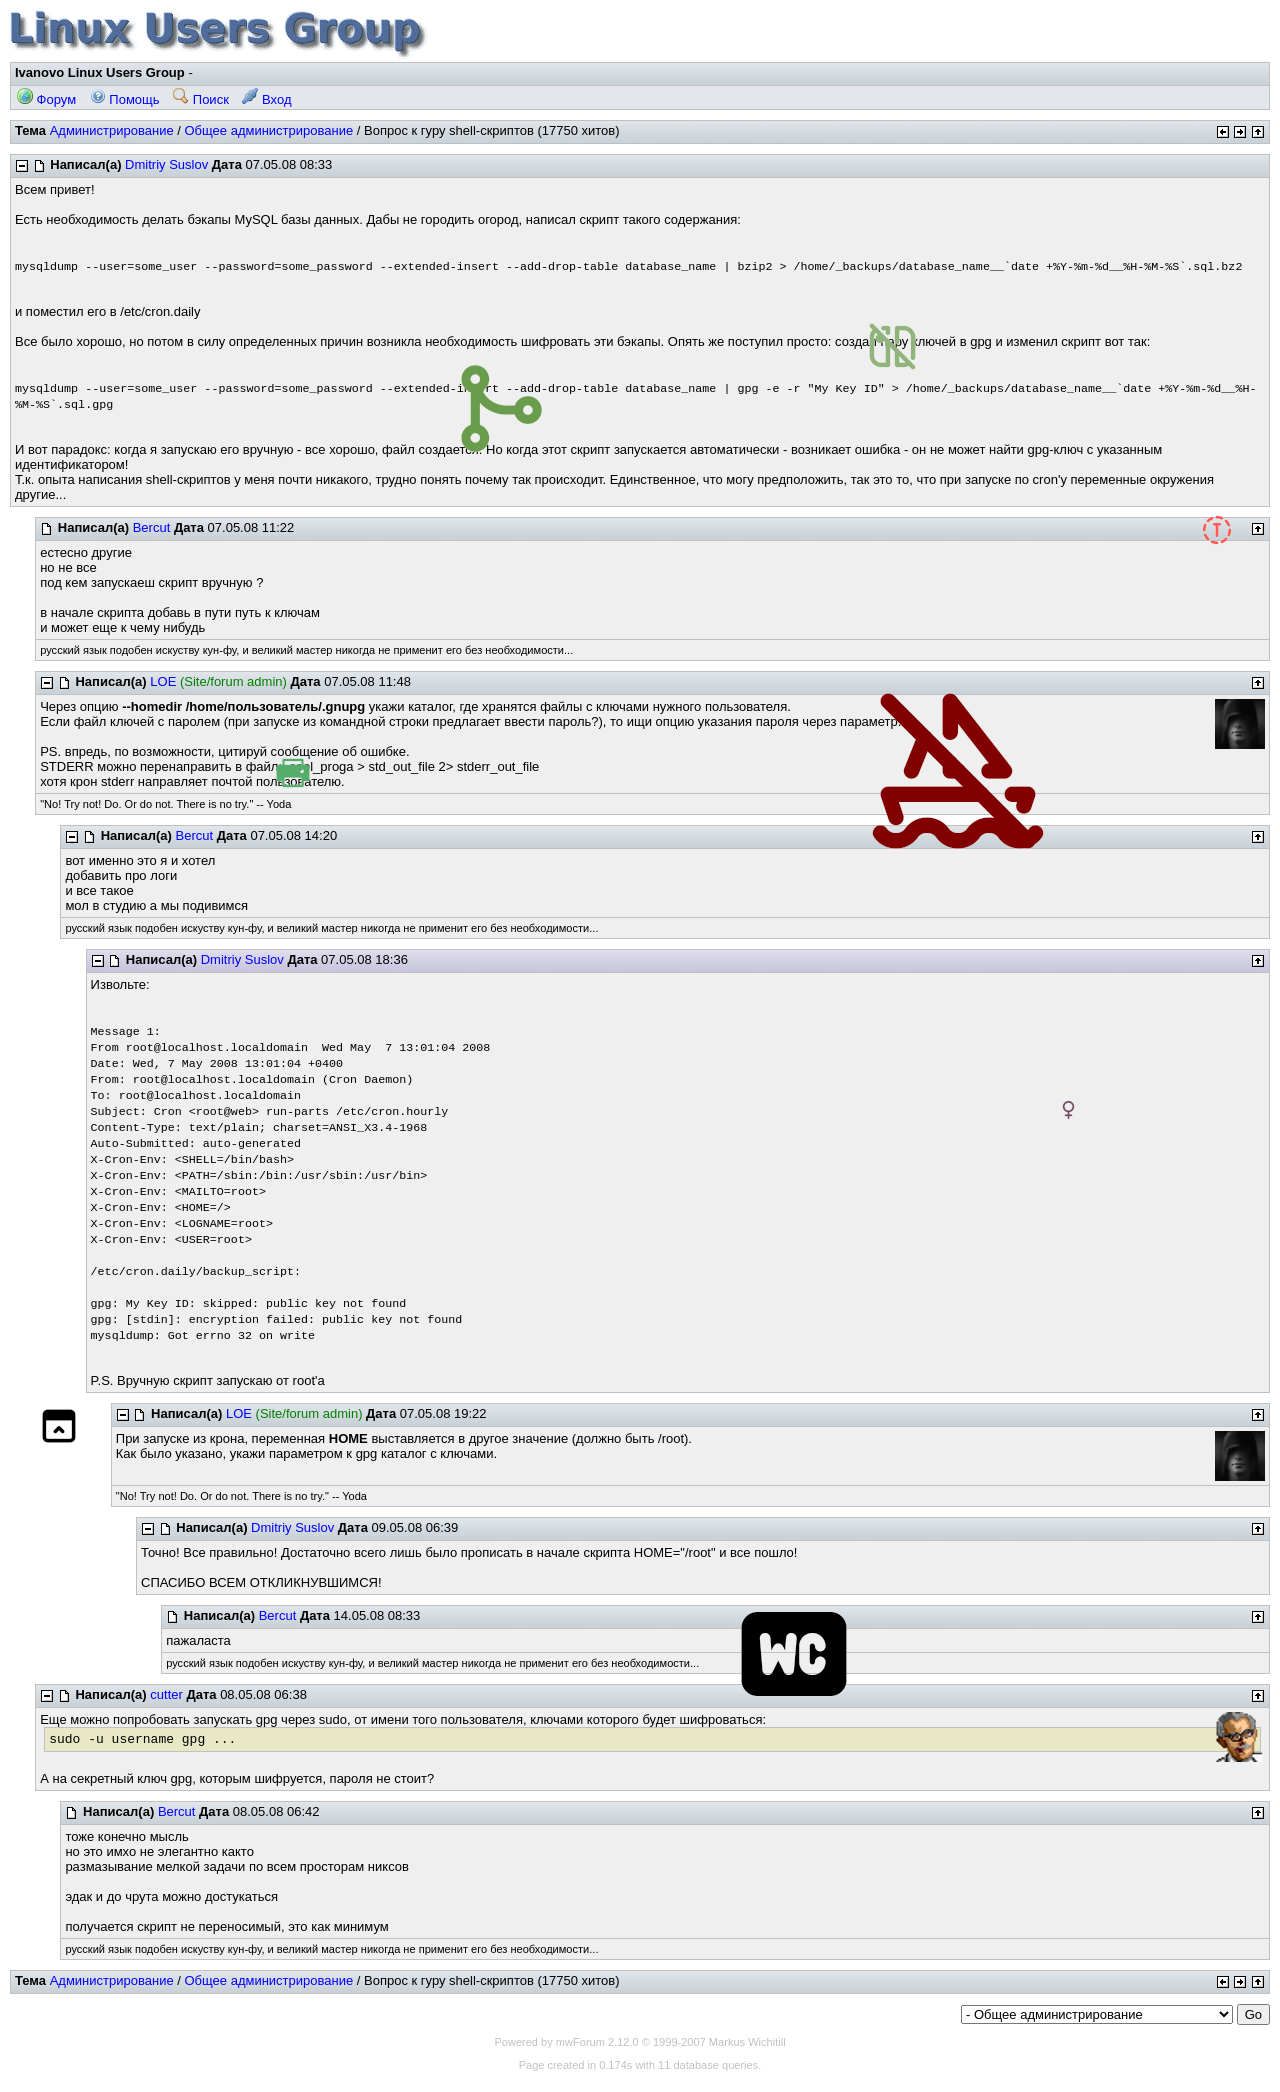 This screenshot has width=1280, height=2092. Describe the element at coordinates (794, 1654) in the screenshot. I see `indicates restroom or toilet facility nearby` at that location.